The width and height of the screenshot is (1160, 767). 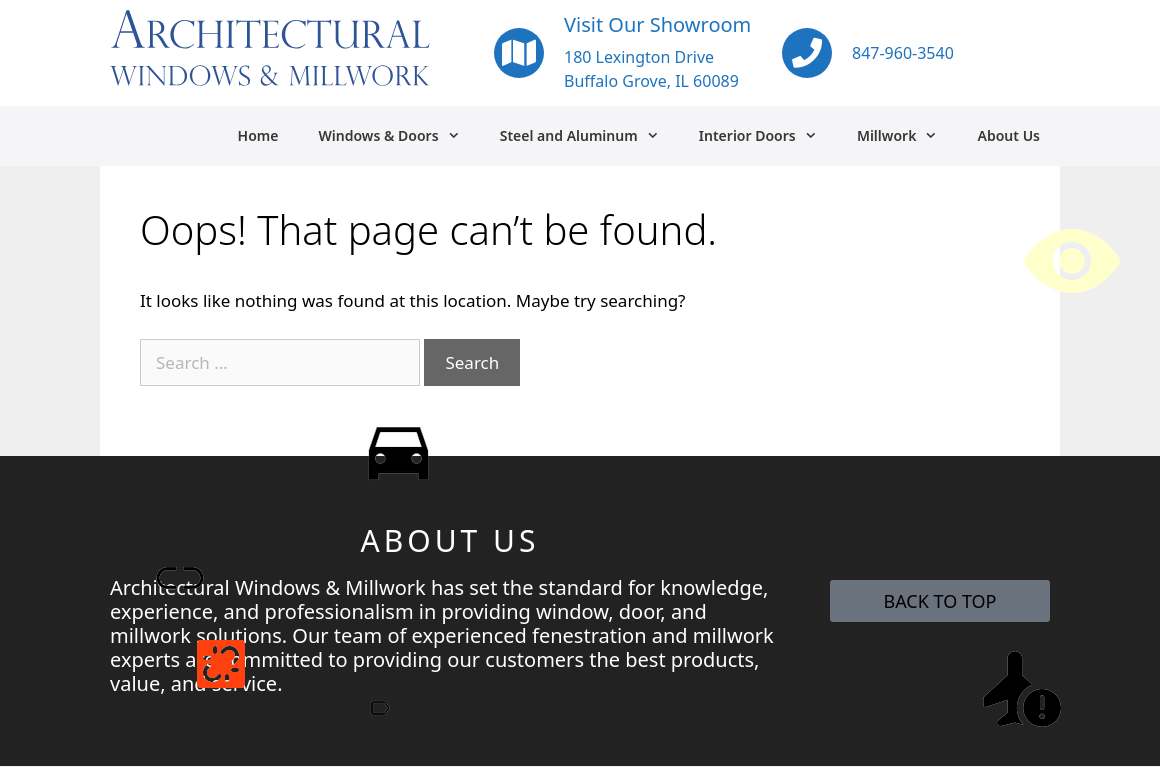 I want to click on disconnect or unlink a connected account, so click(x=221, y=664).